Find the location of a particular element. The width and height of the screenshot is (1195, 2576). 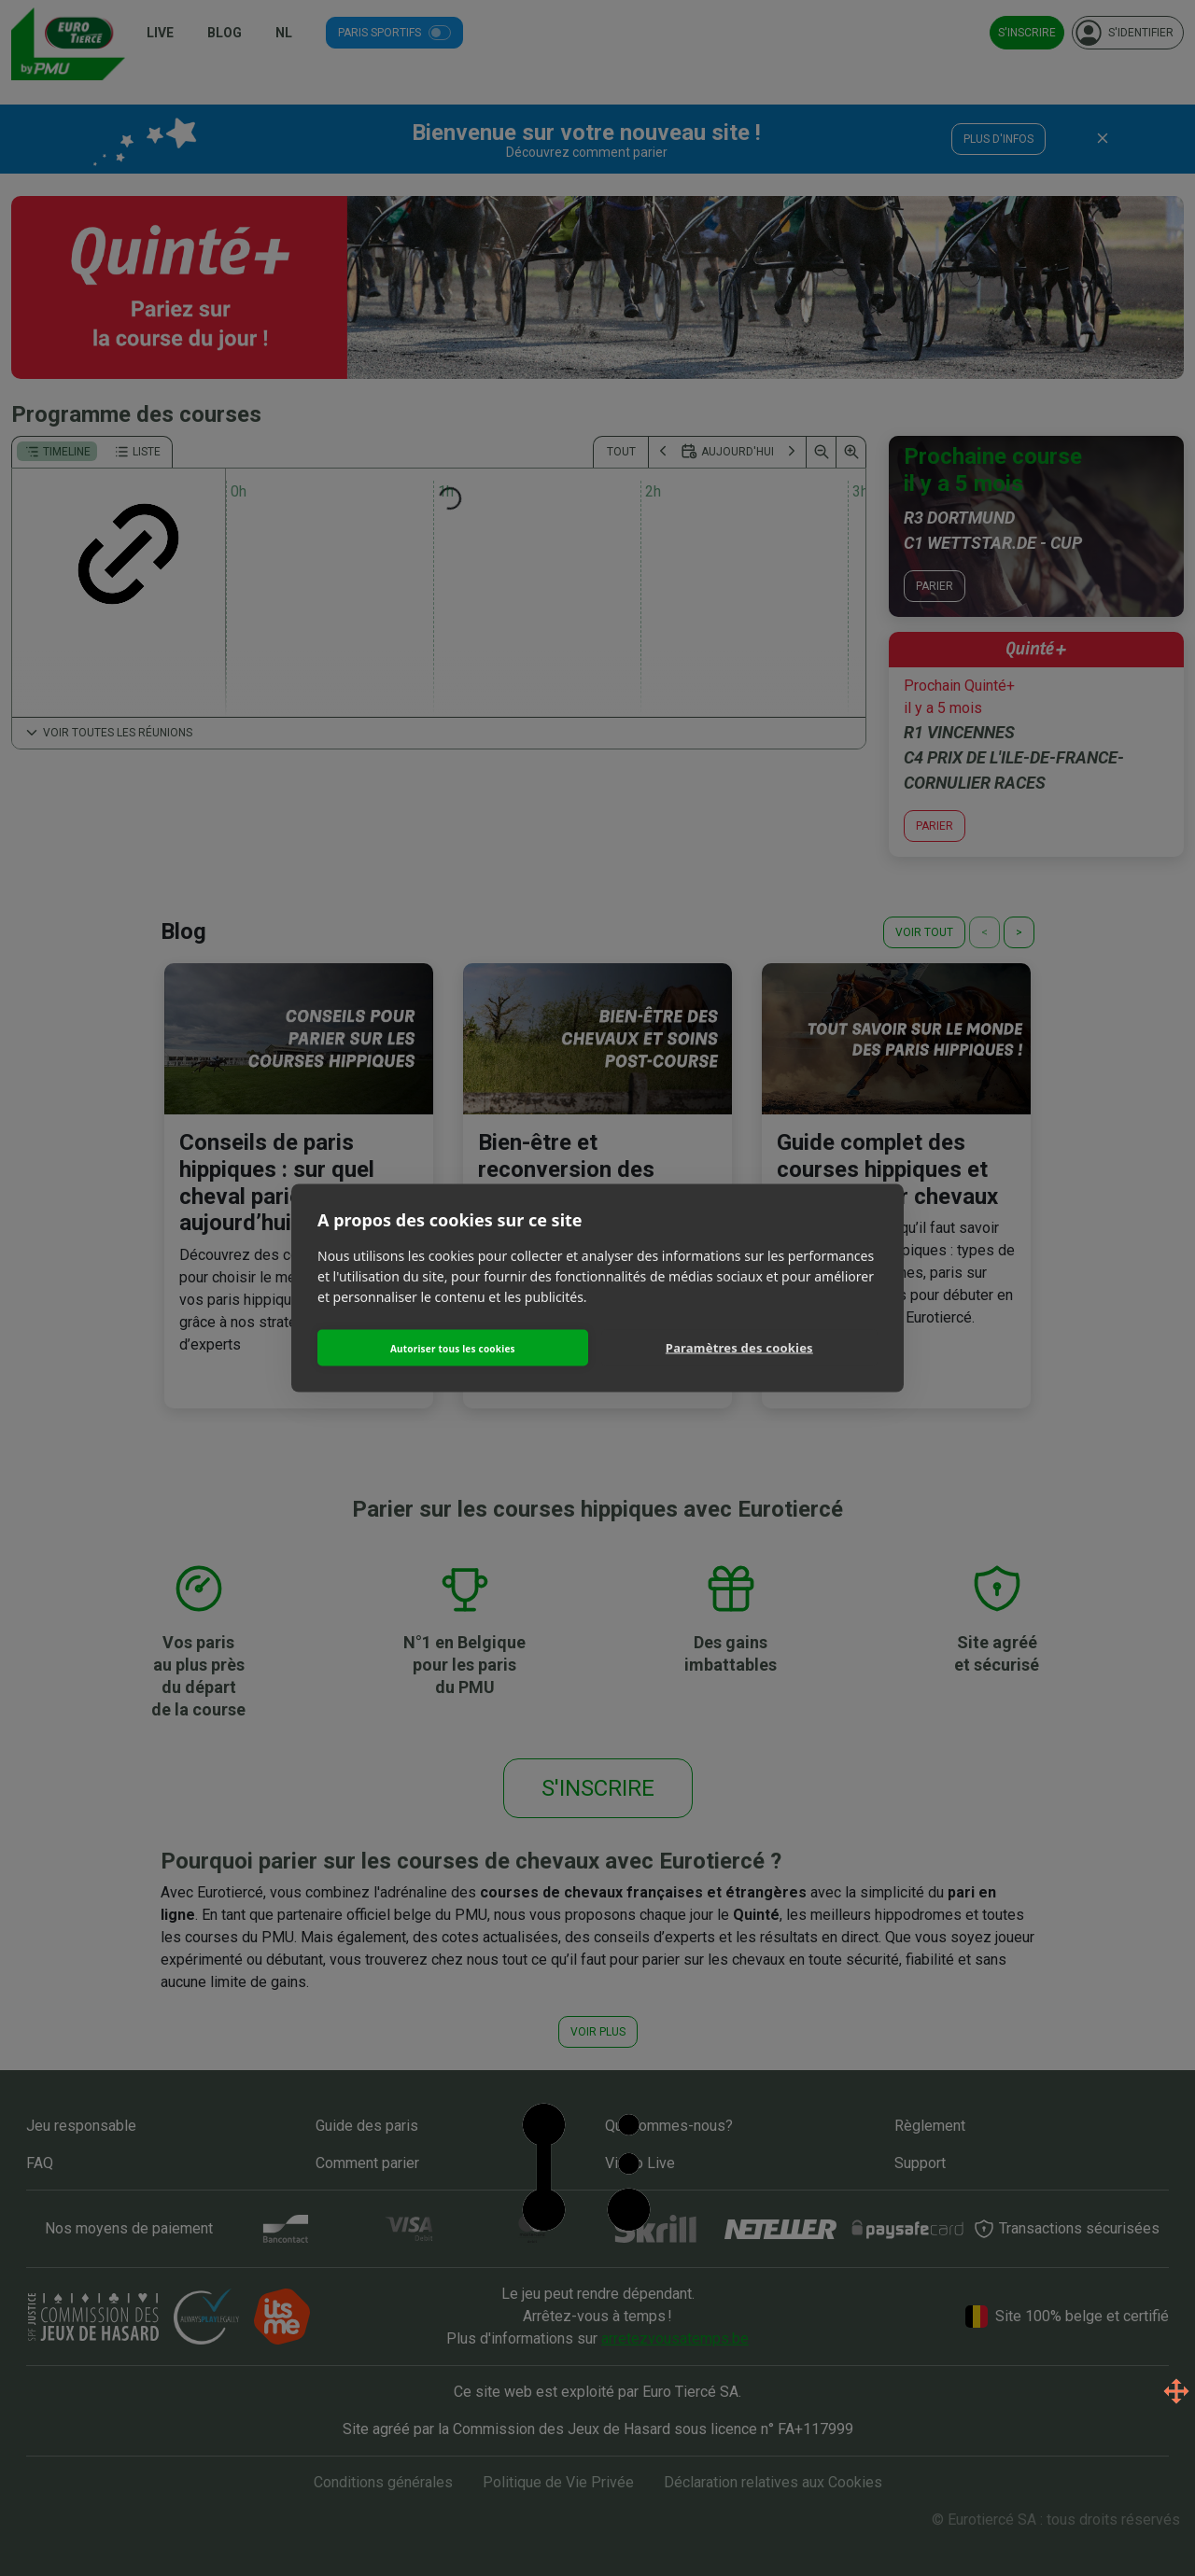

indicates a draft pull request in a git repository is located at coordinates (586, 2167).